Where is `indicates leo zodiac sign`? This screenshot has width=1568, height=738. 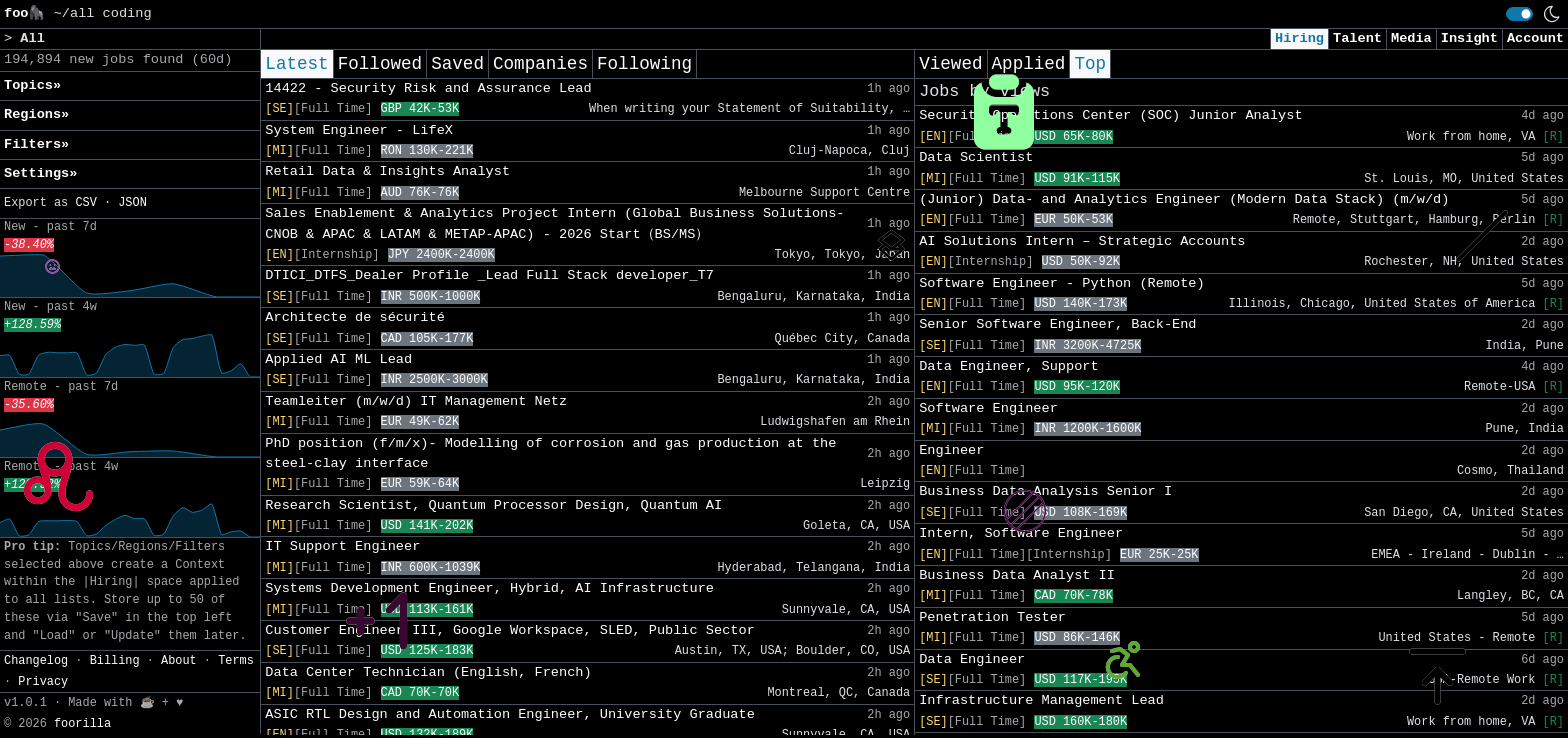
indicates leo zodiac sign is located at coordinates (58, 476).